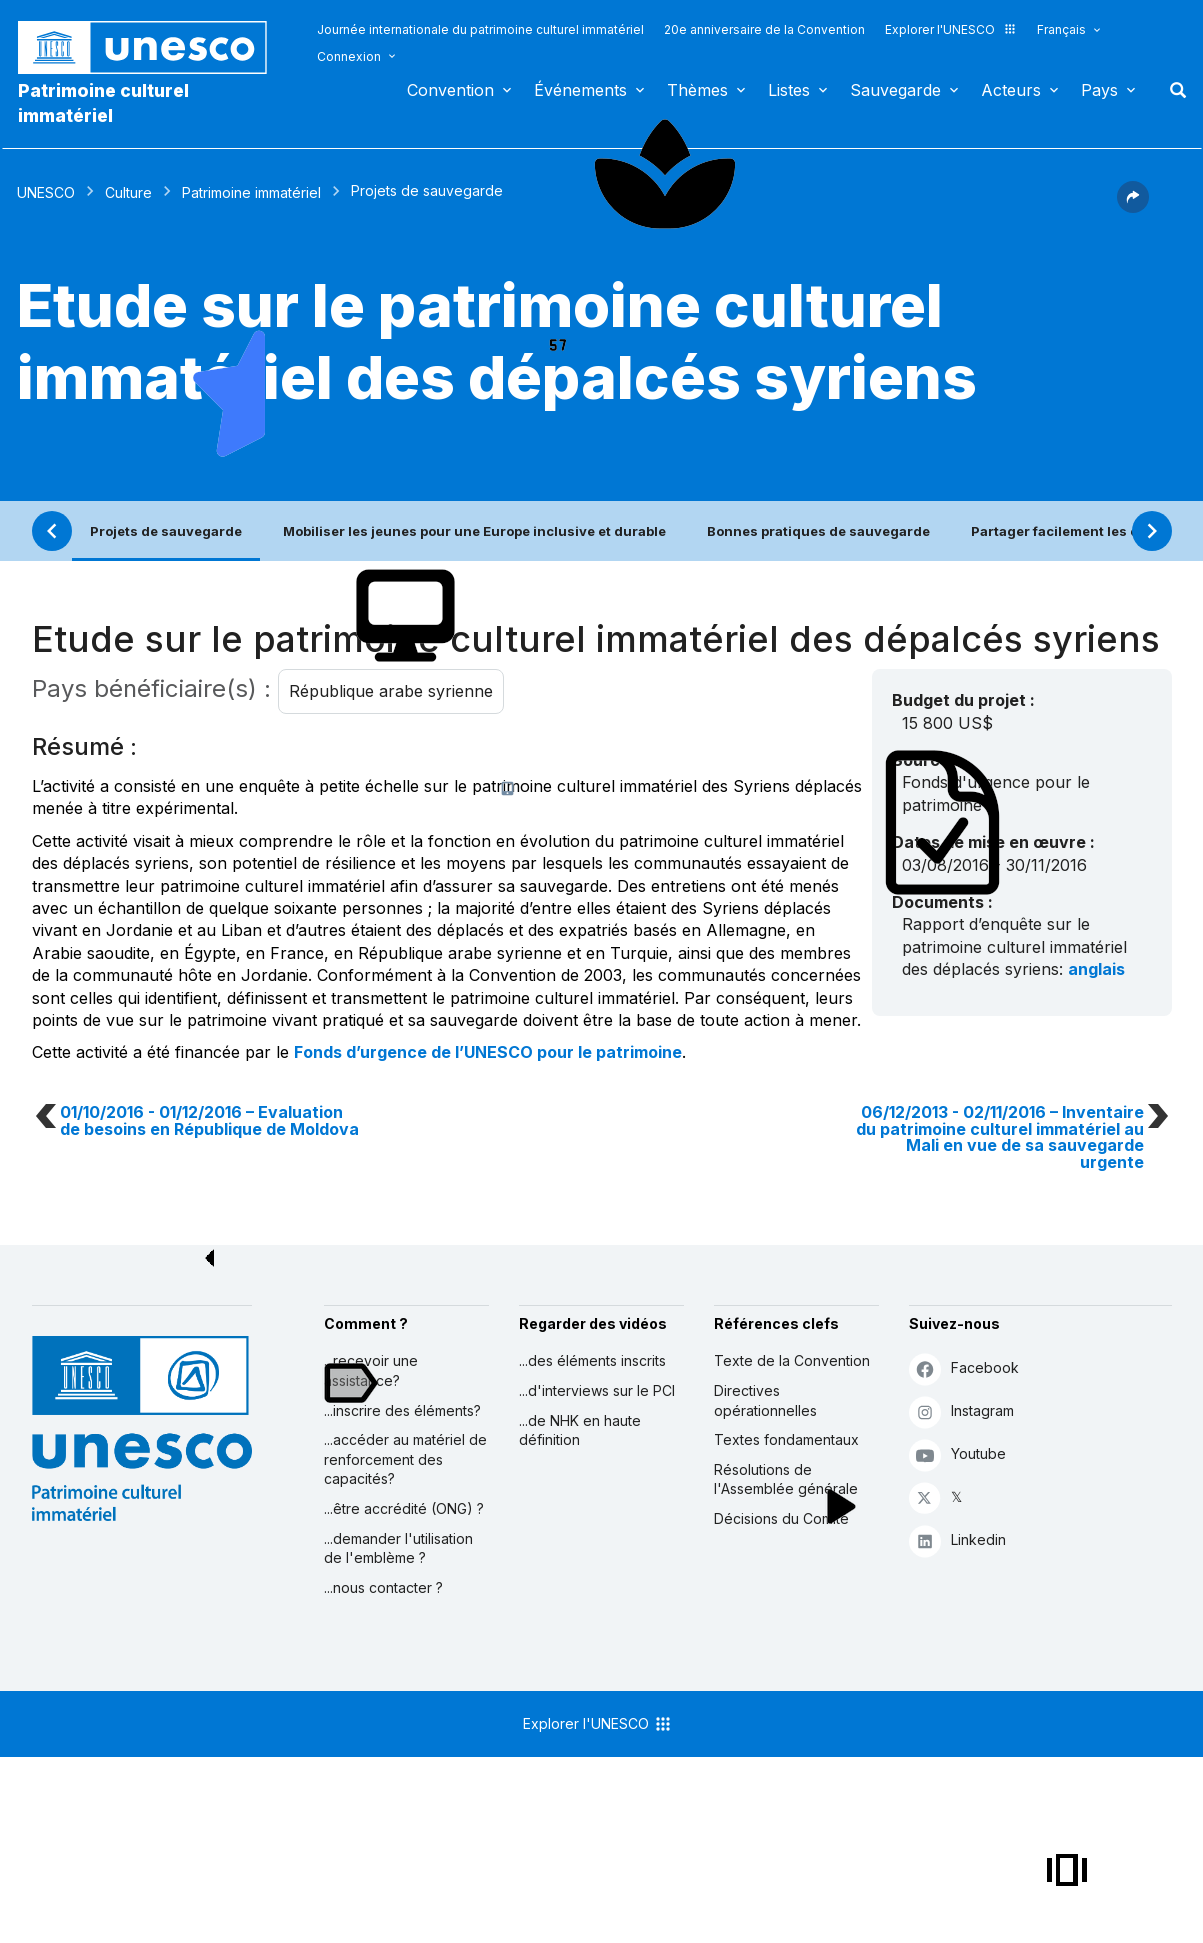 Image resolution: width=1203 pixels, height=1943 pixels. What do you see at coordinates (210, 1258) in the screenshot?
I see `navigate to the previous item or screen` at bounding box center [210, 1258].